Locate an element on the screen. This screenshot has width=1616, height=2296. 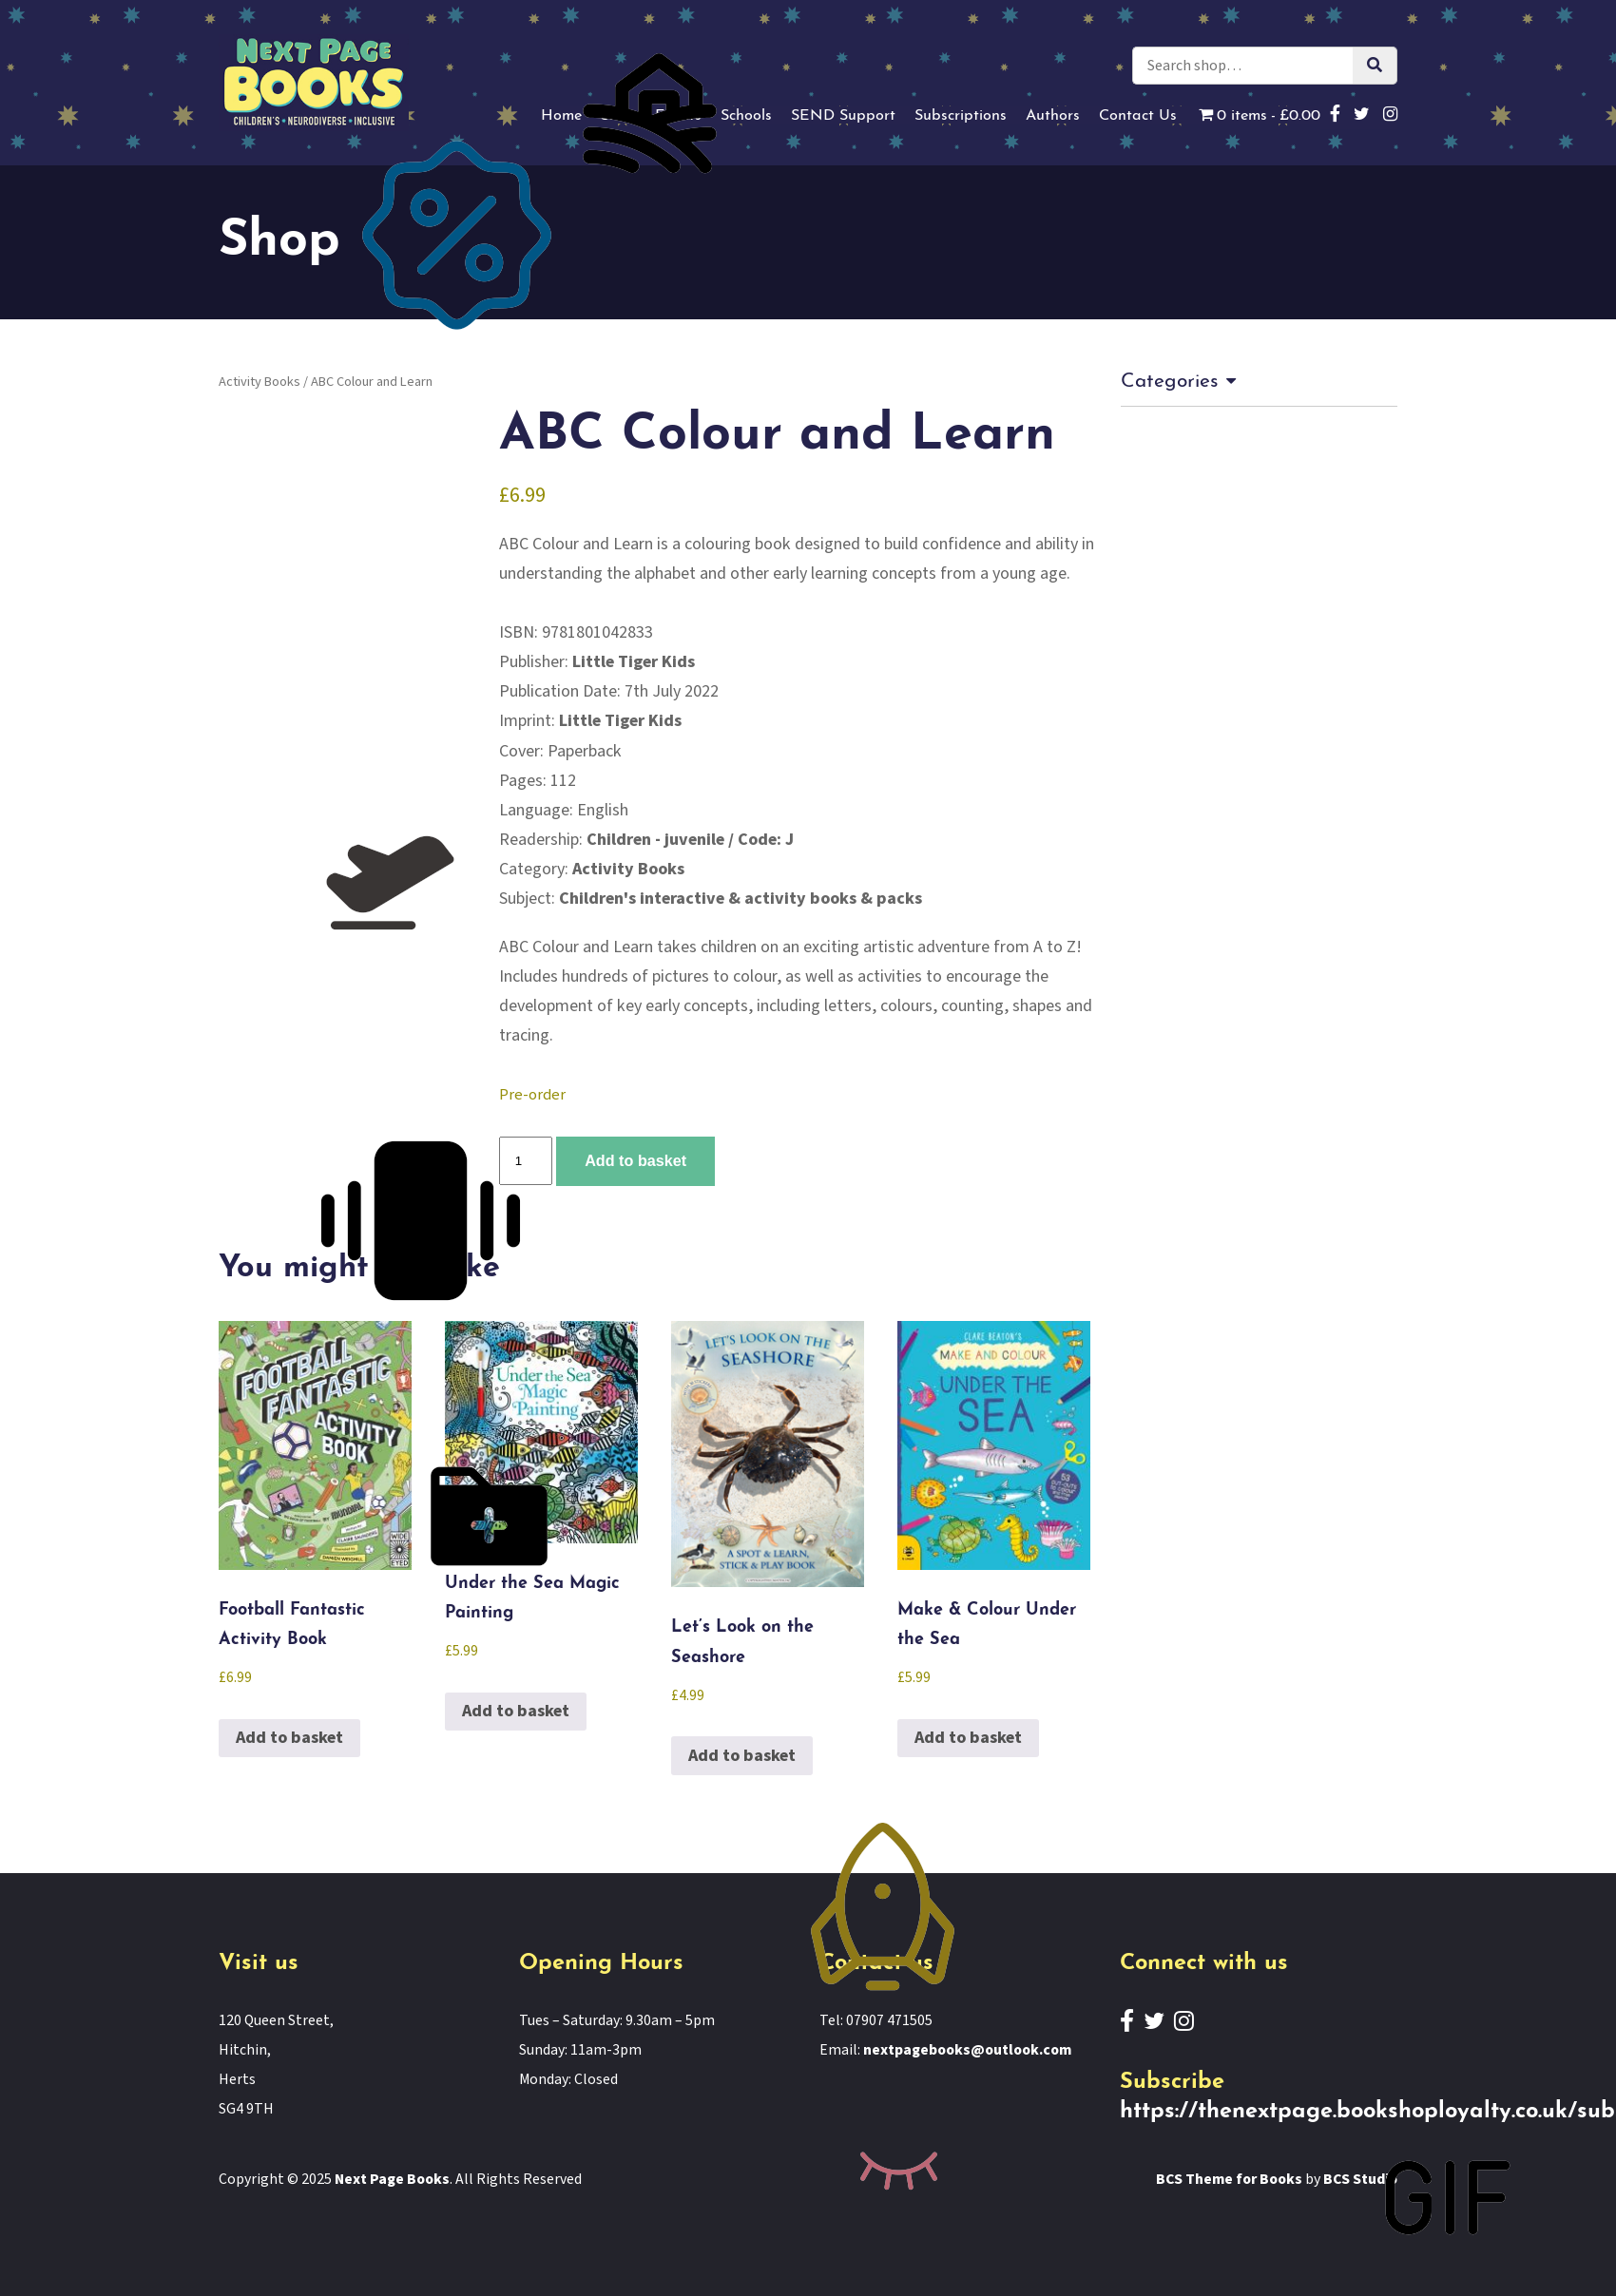
insert a GIF into your message is located at coordinates (1445, 2197).